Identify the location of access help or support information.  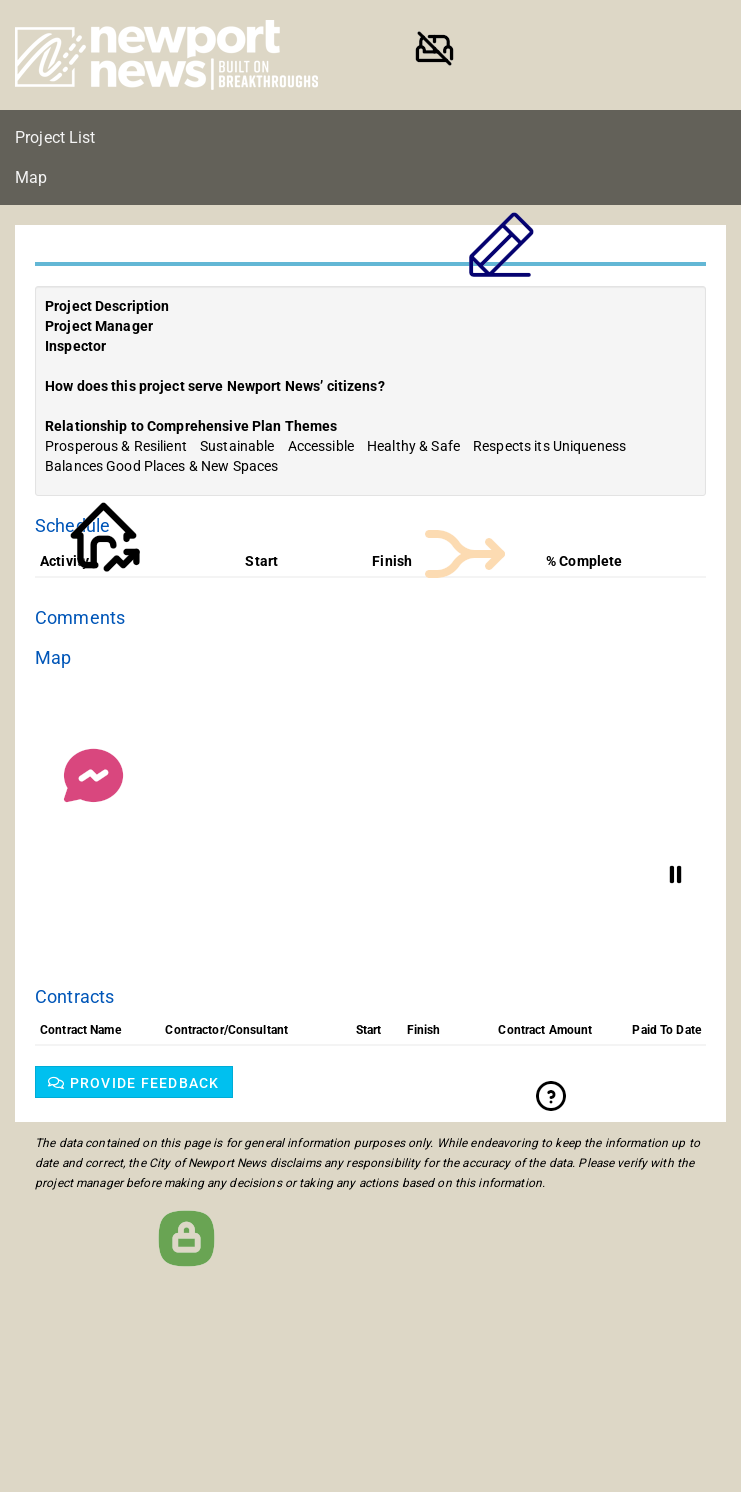
(551, 1096).